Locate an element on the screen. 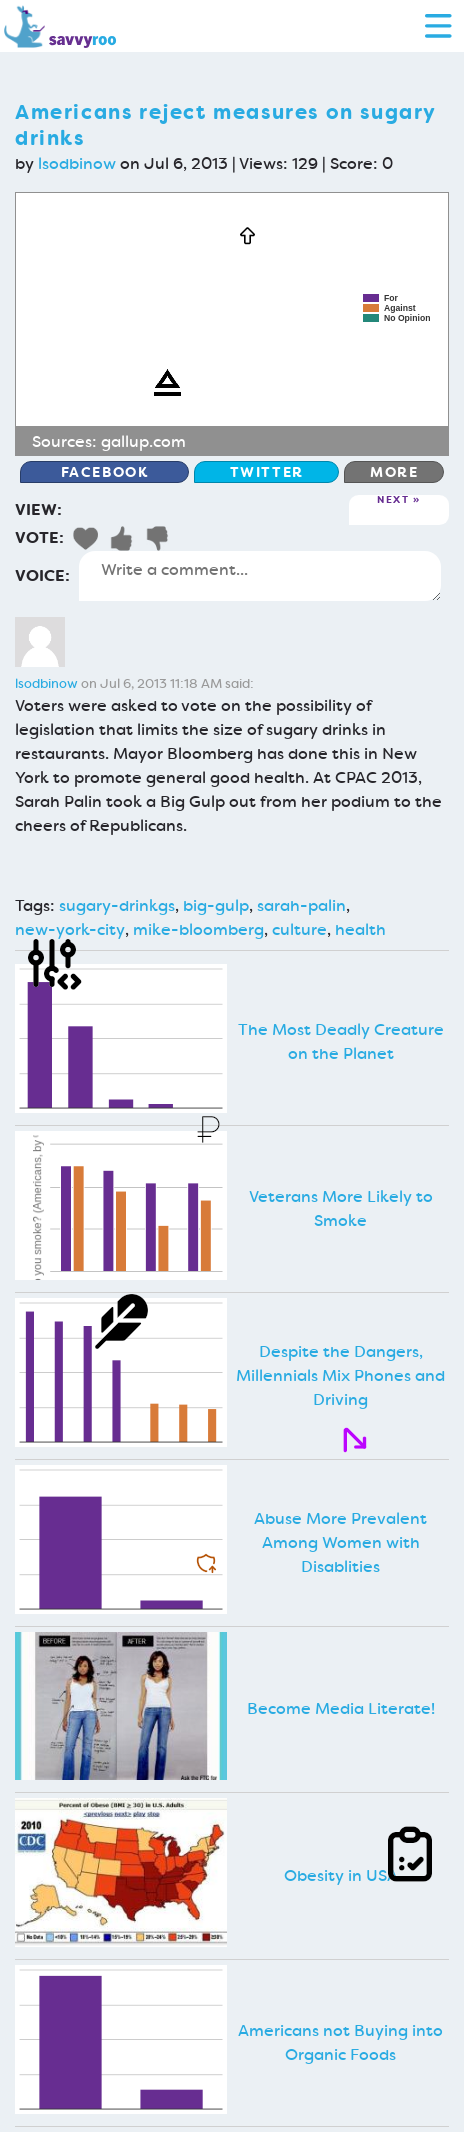  upvote or like content is located at coordinates (247, 235).